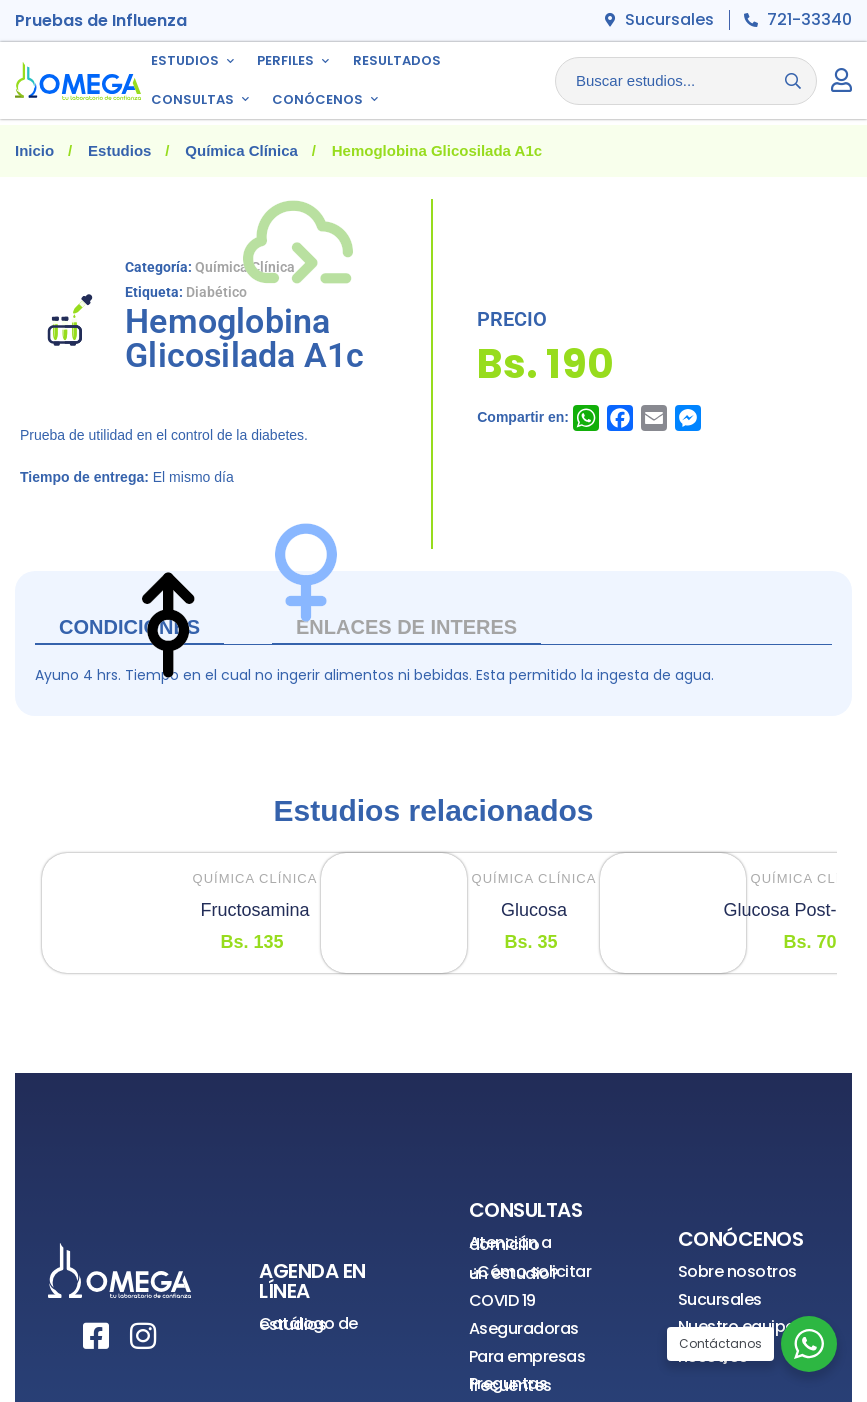  Describe the element at coordinates (306, 570) in the screenshot. I see `indicates female gender option` at that location.